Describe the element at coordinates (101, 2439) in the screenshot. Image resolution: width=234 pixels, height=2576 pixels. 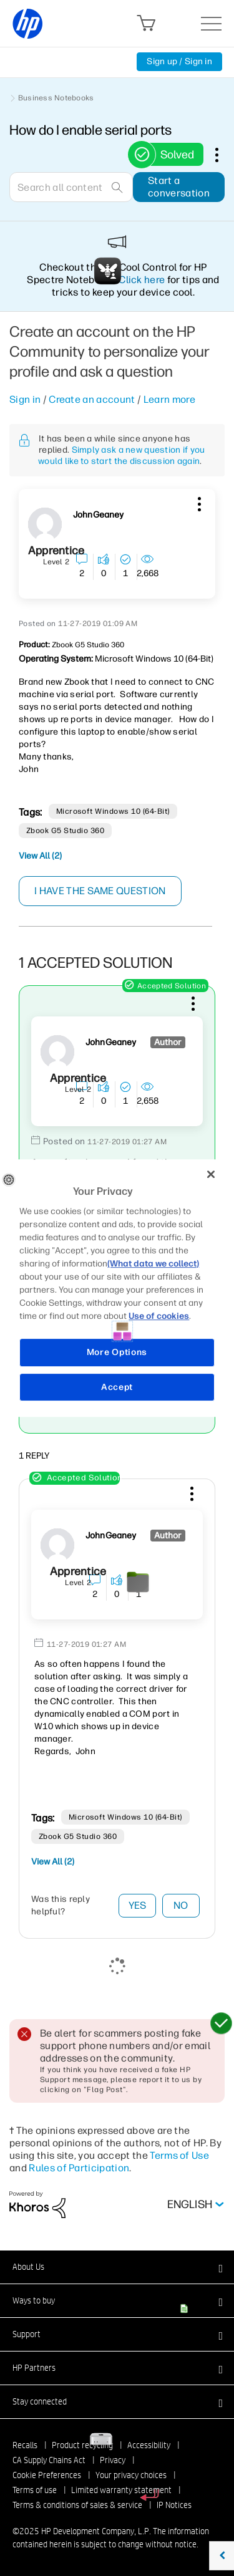
I see `represents a mac mini device in system settings` at that location.